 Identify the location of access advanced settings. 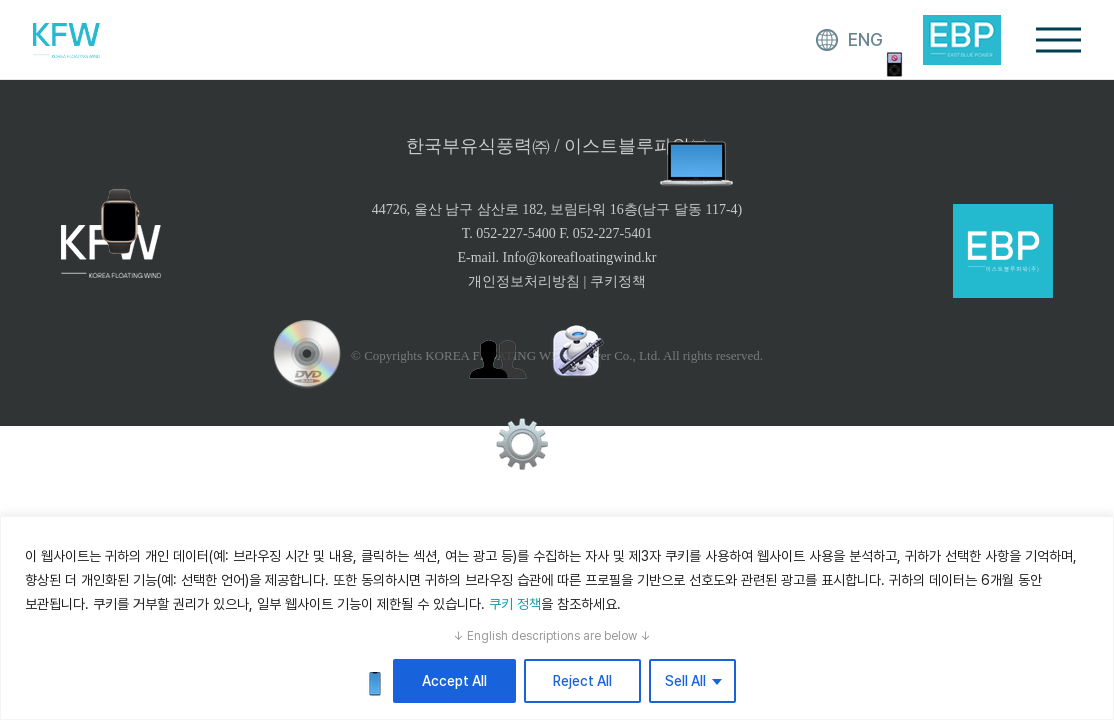
(522, 444).